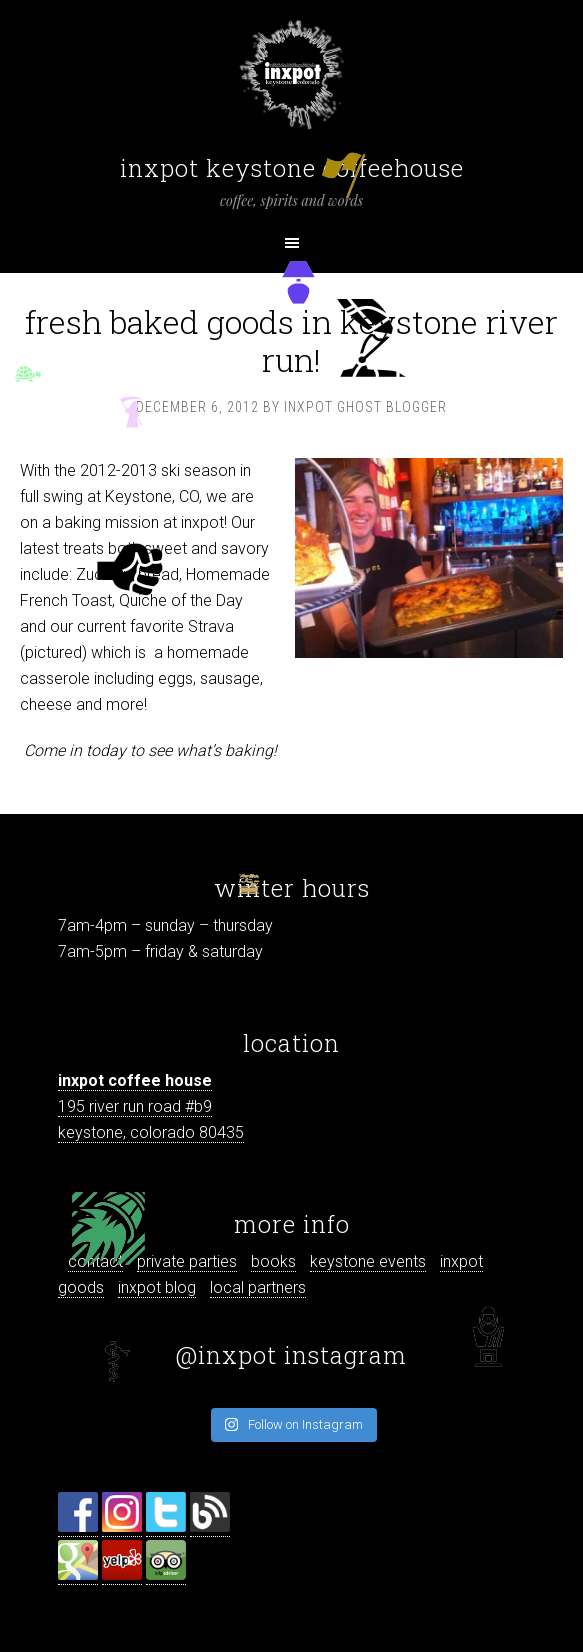  I want to click on rock move in a rock-paper-scissors game, so click(130, 565).